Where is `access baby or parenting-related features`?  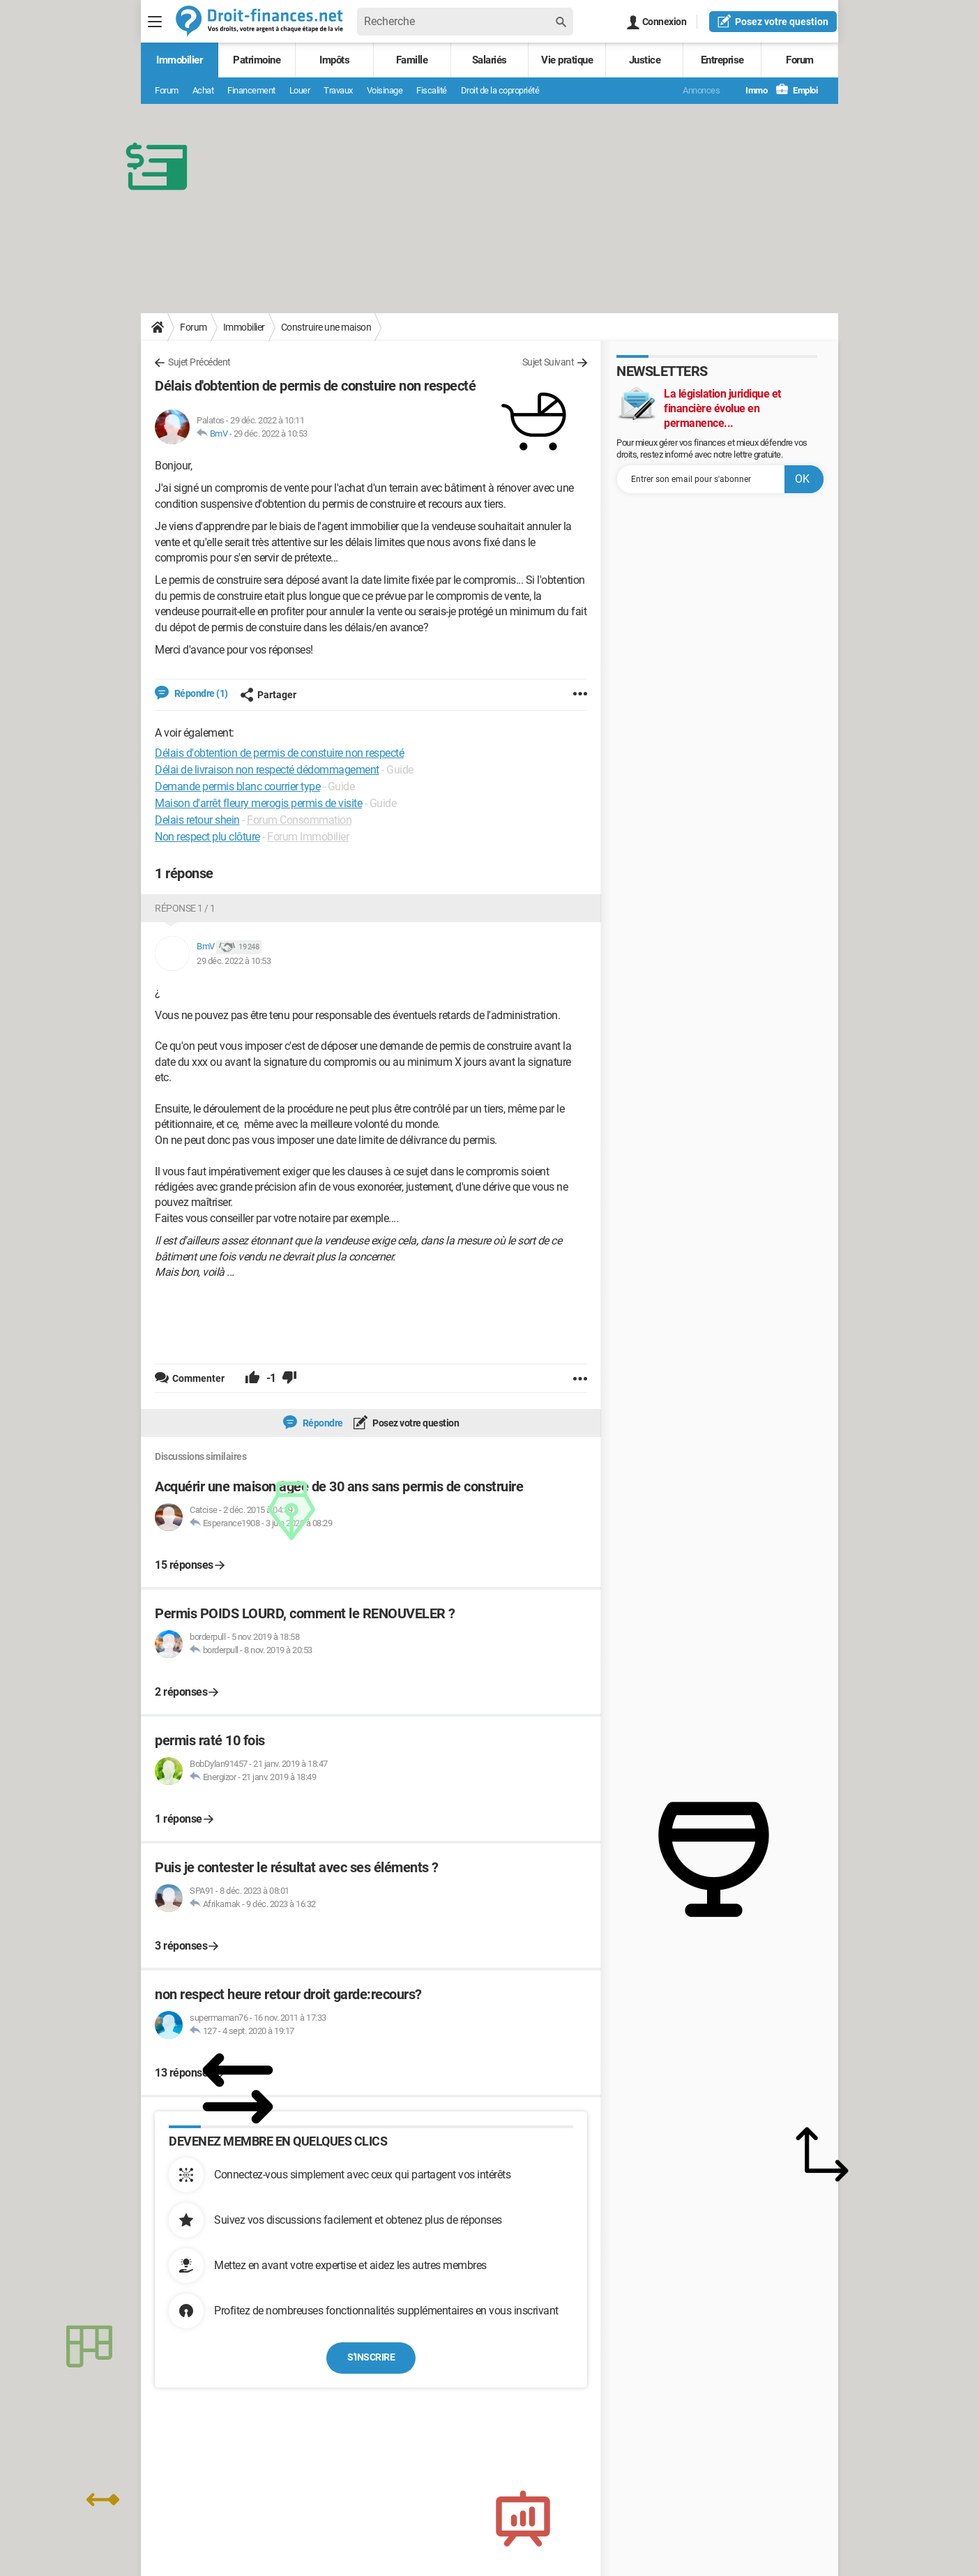 access baby or parenting-related features is located at coordinates (535, 419).